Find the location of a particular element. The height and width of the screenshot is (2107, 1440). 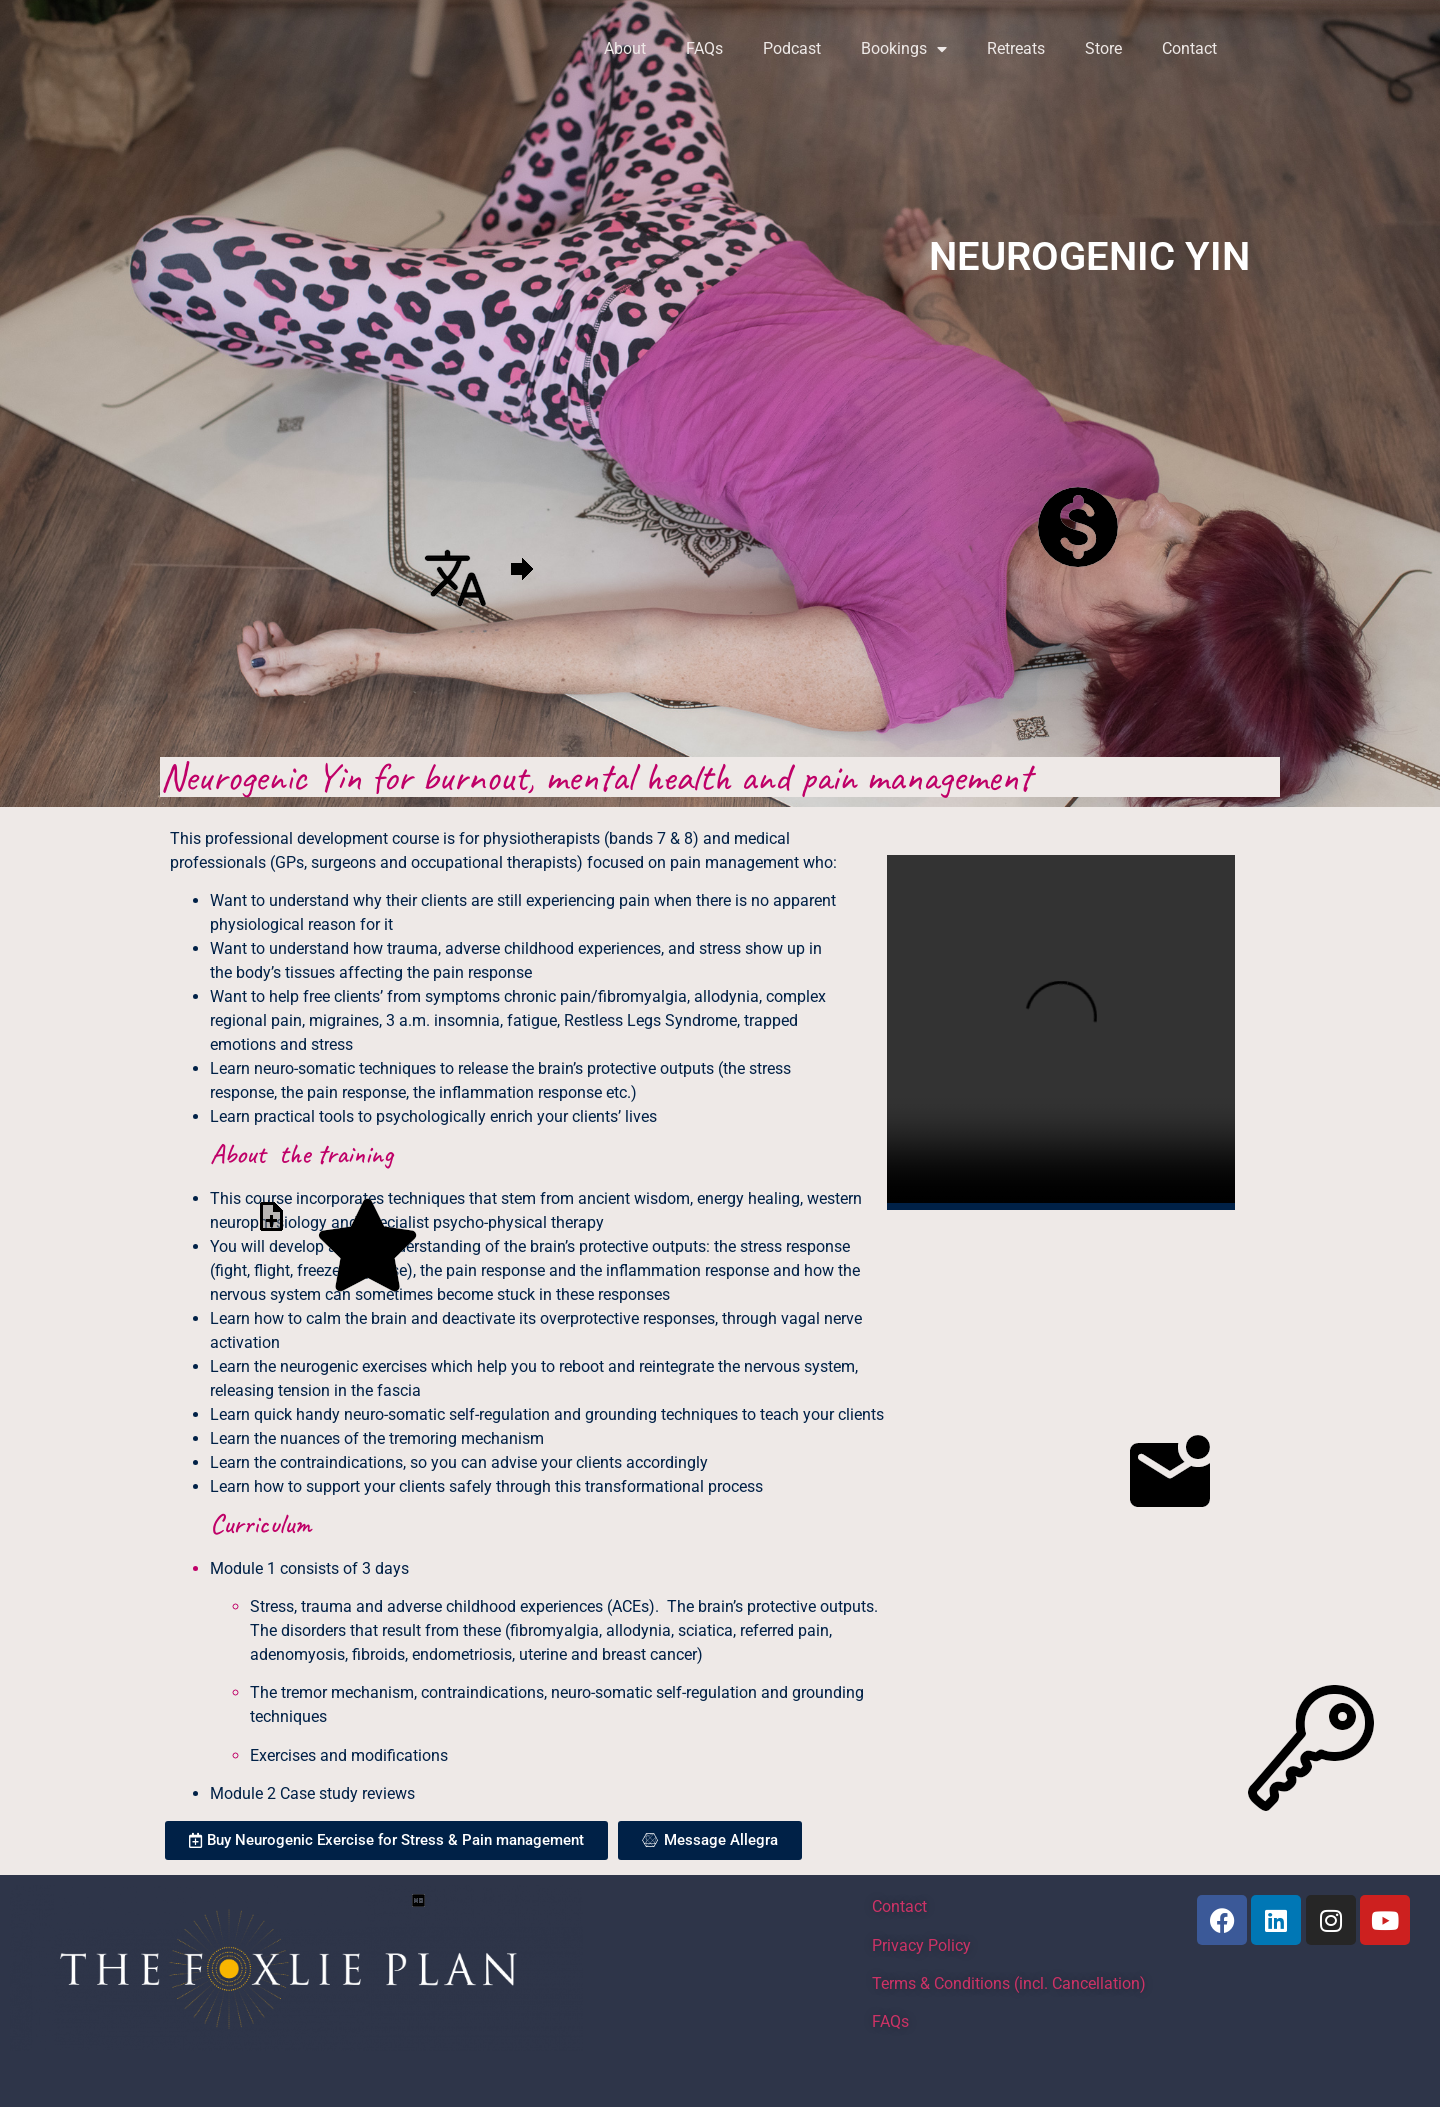

create a new note or document is located at coordinates (271, 1216).